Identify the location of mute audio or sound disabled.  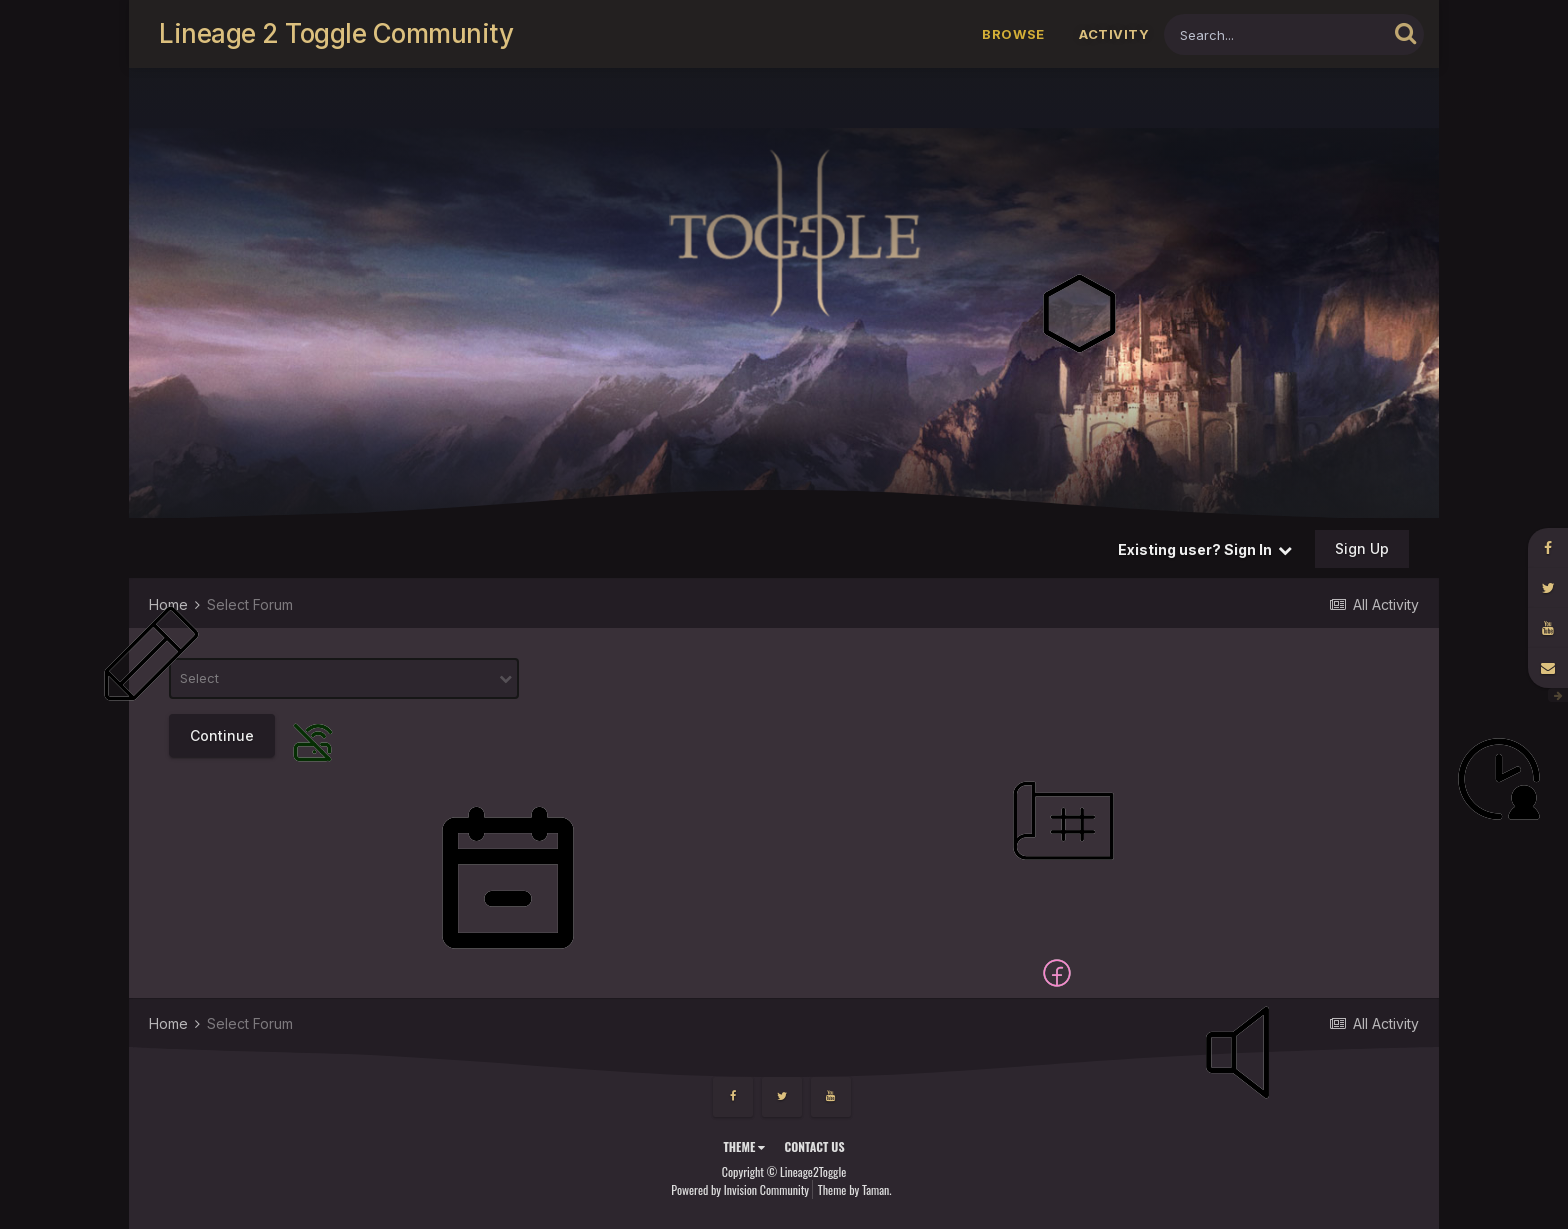
(1255, 1052).